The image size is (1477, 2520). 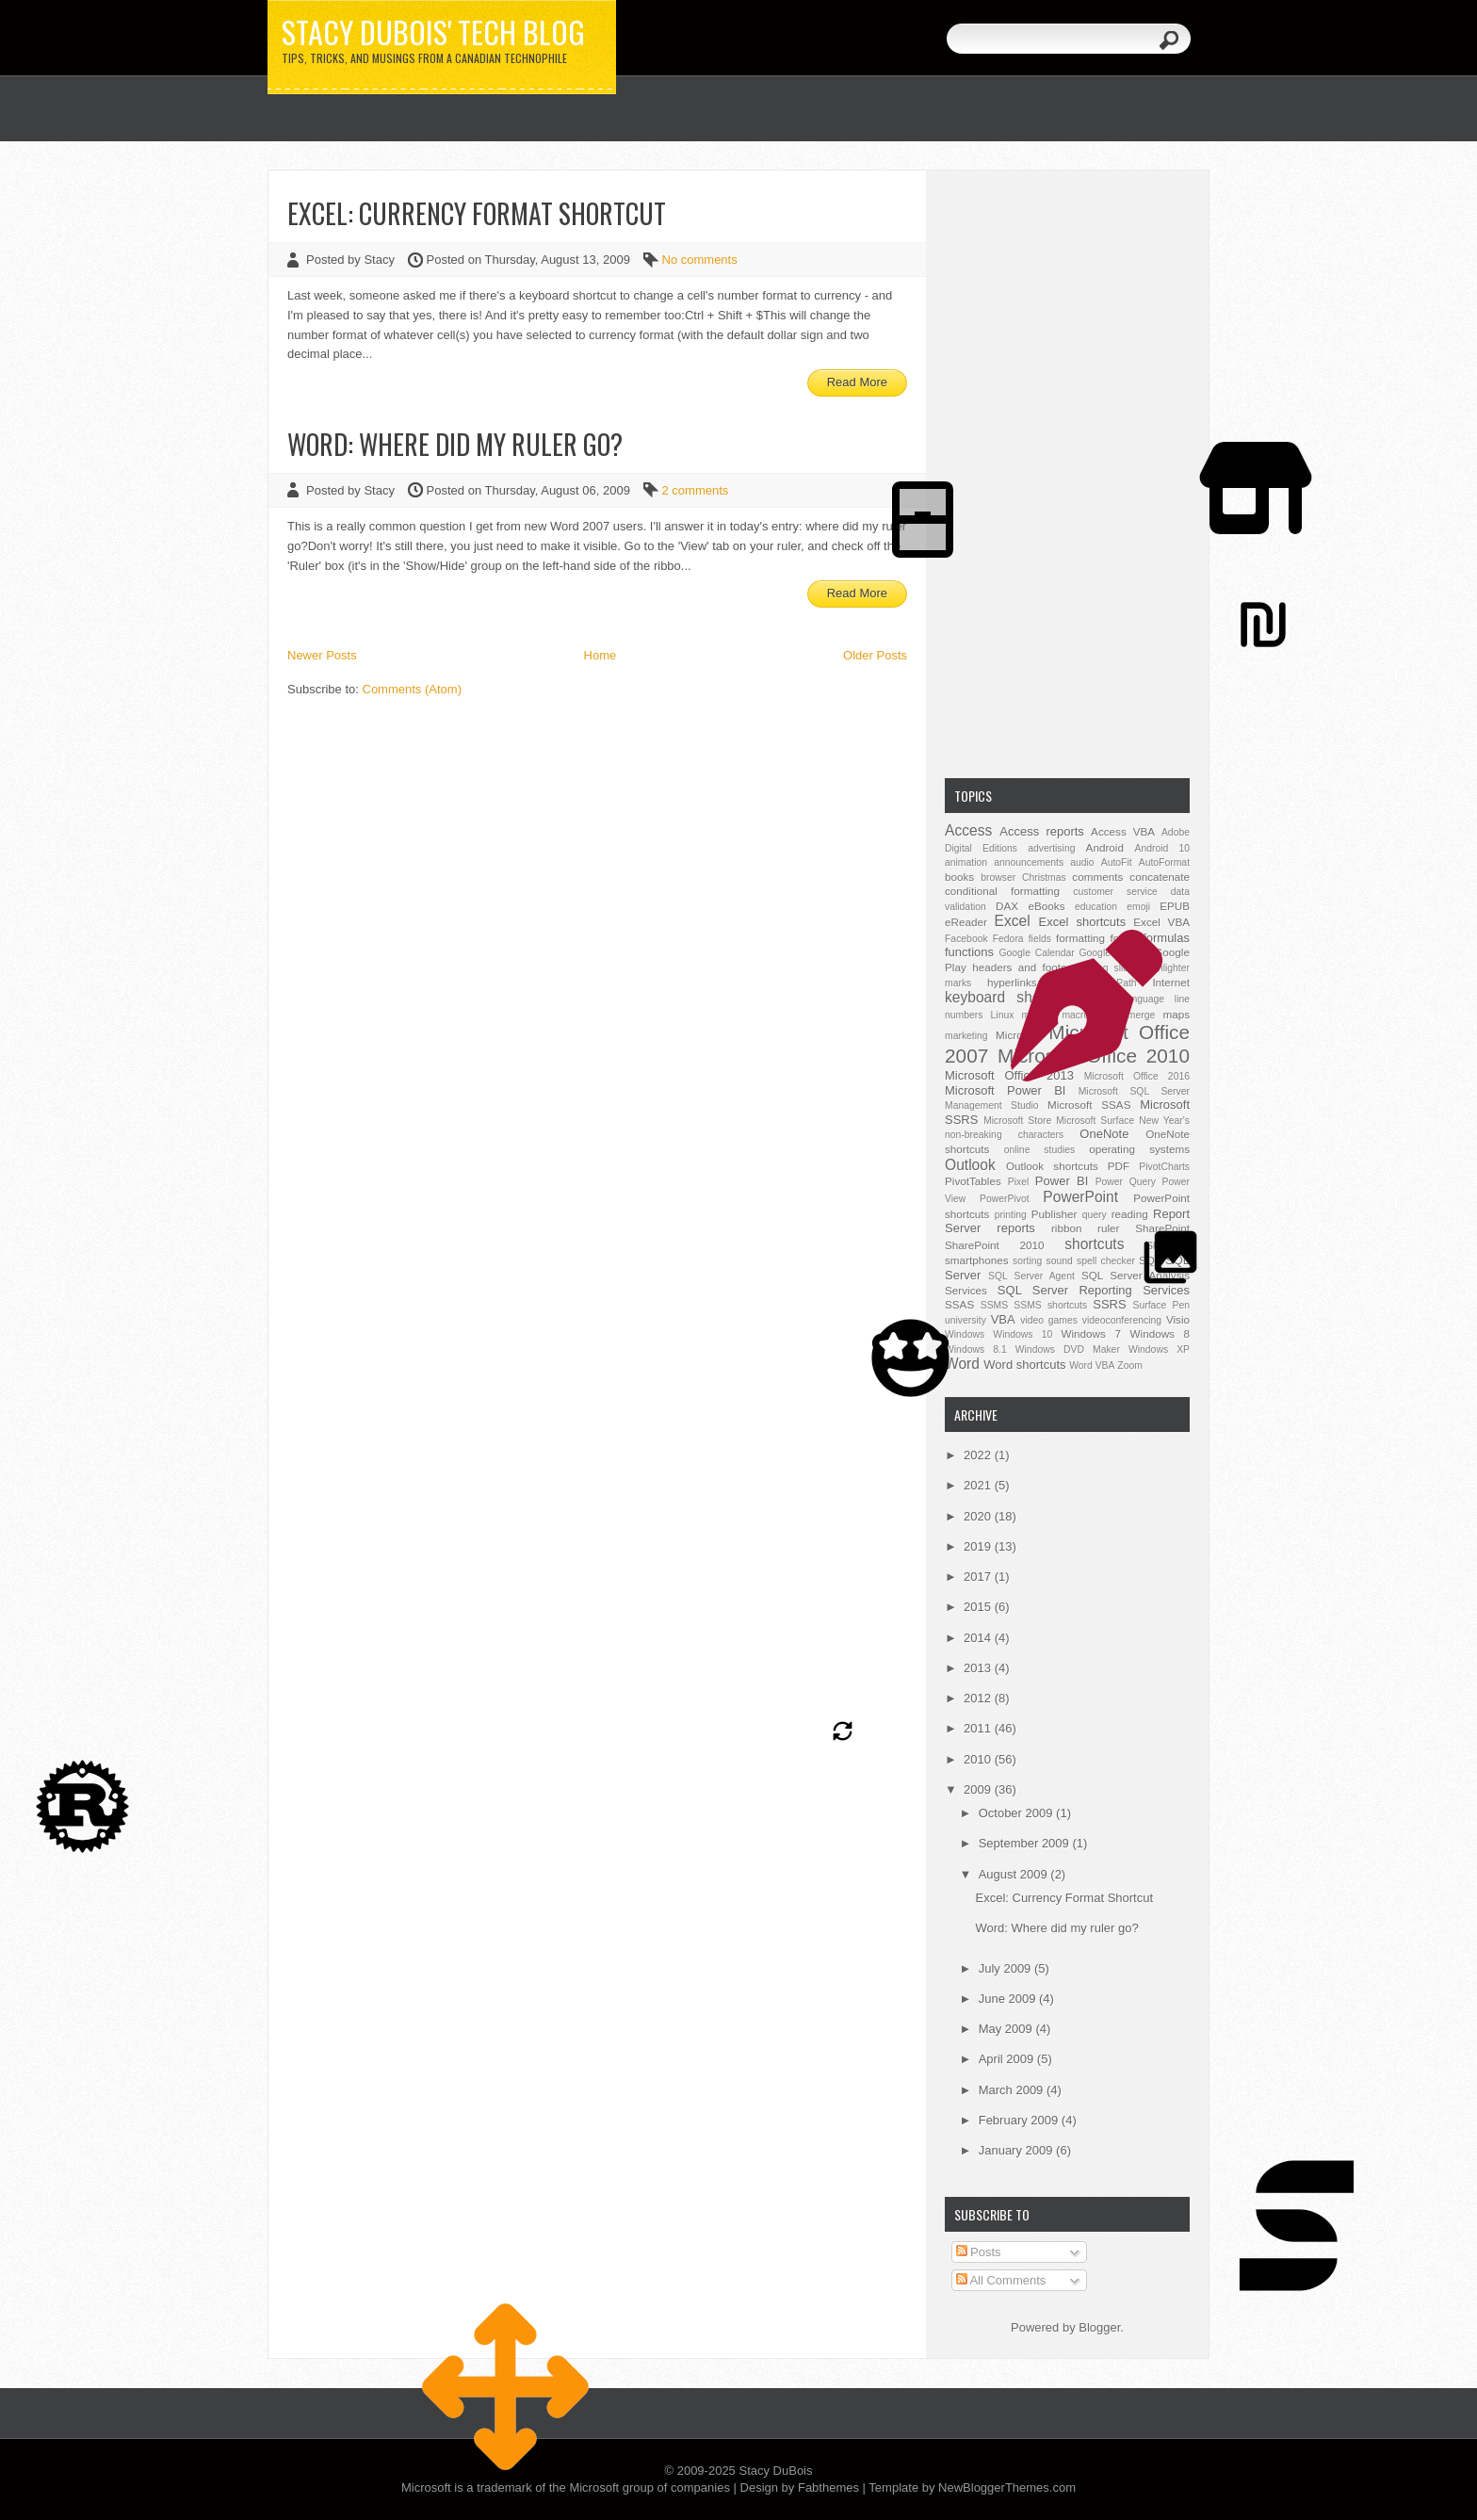 What do you see at coordinates (842, 1731) in the screenshot?
I see `sync or refresh content` at bounding box center [842, 1731].